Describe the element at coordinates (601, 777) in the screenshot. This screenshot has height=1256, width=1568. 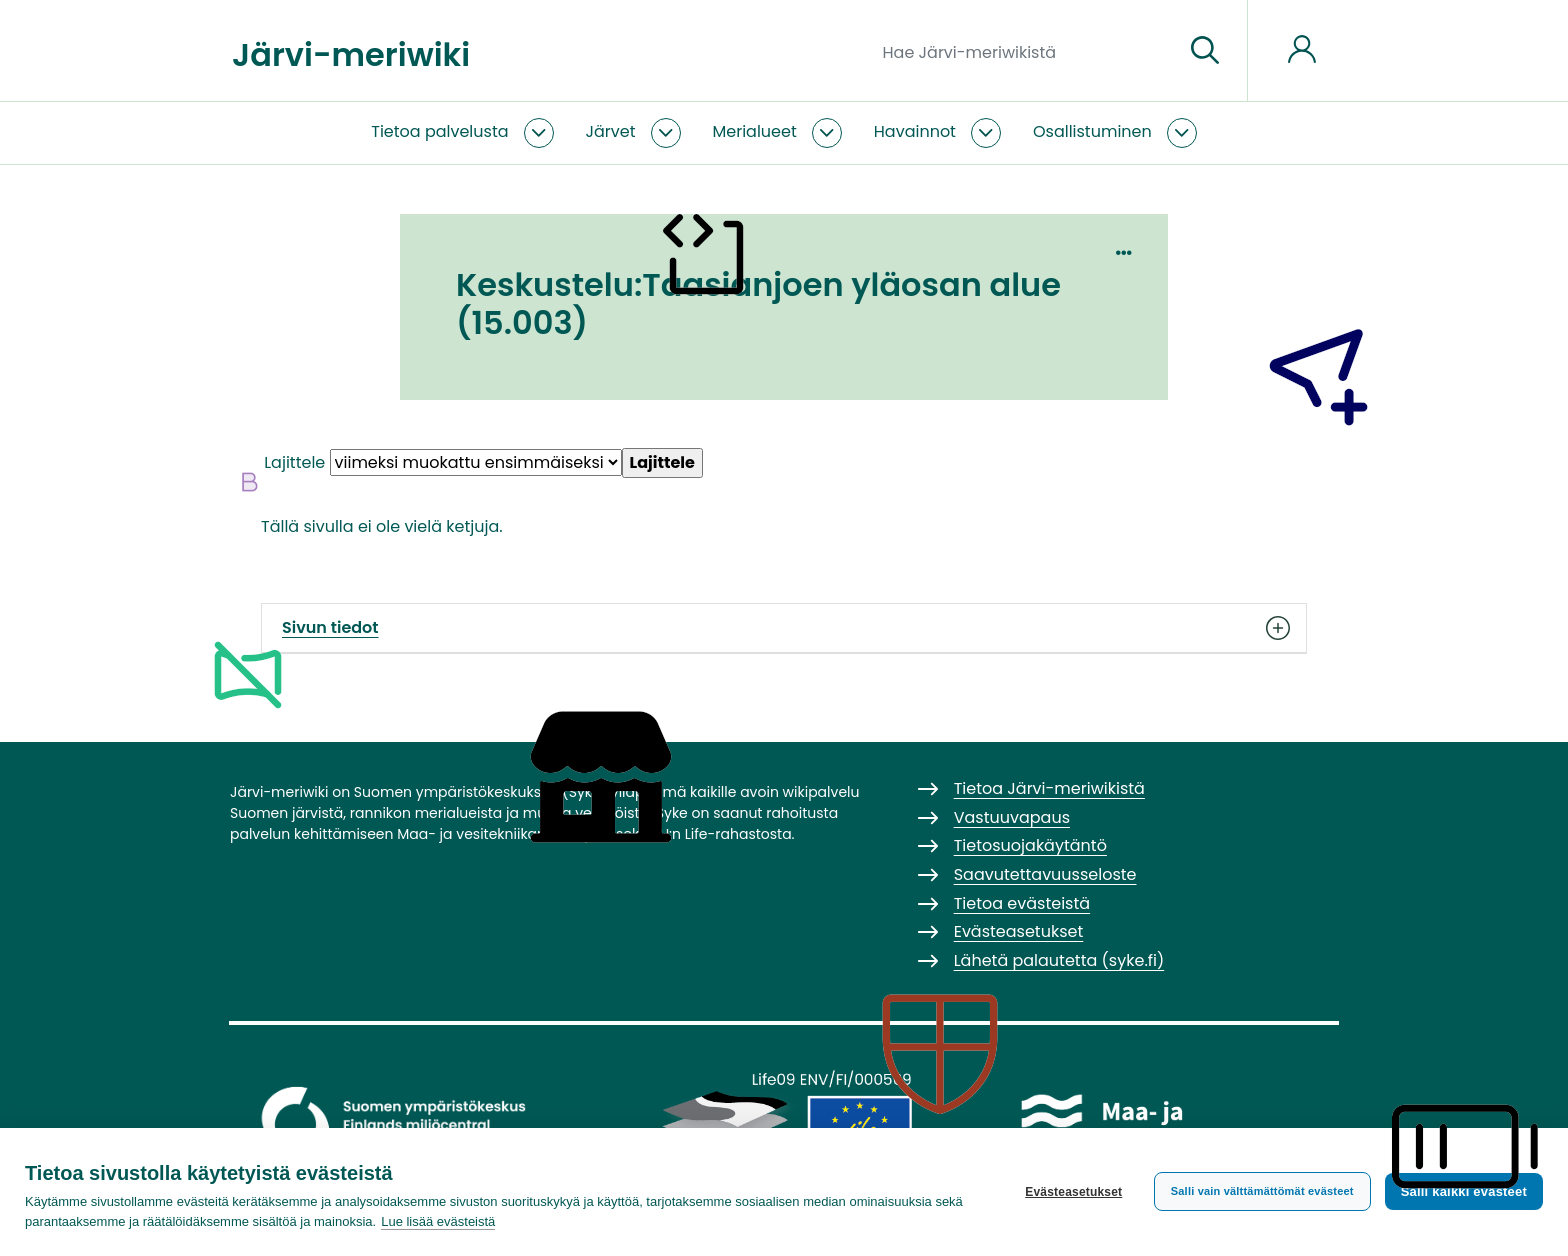
I see `access the online store or shop` at that location.